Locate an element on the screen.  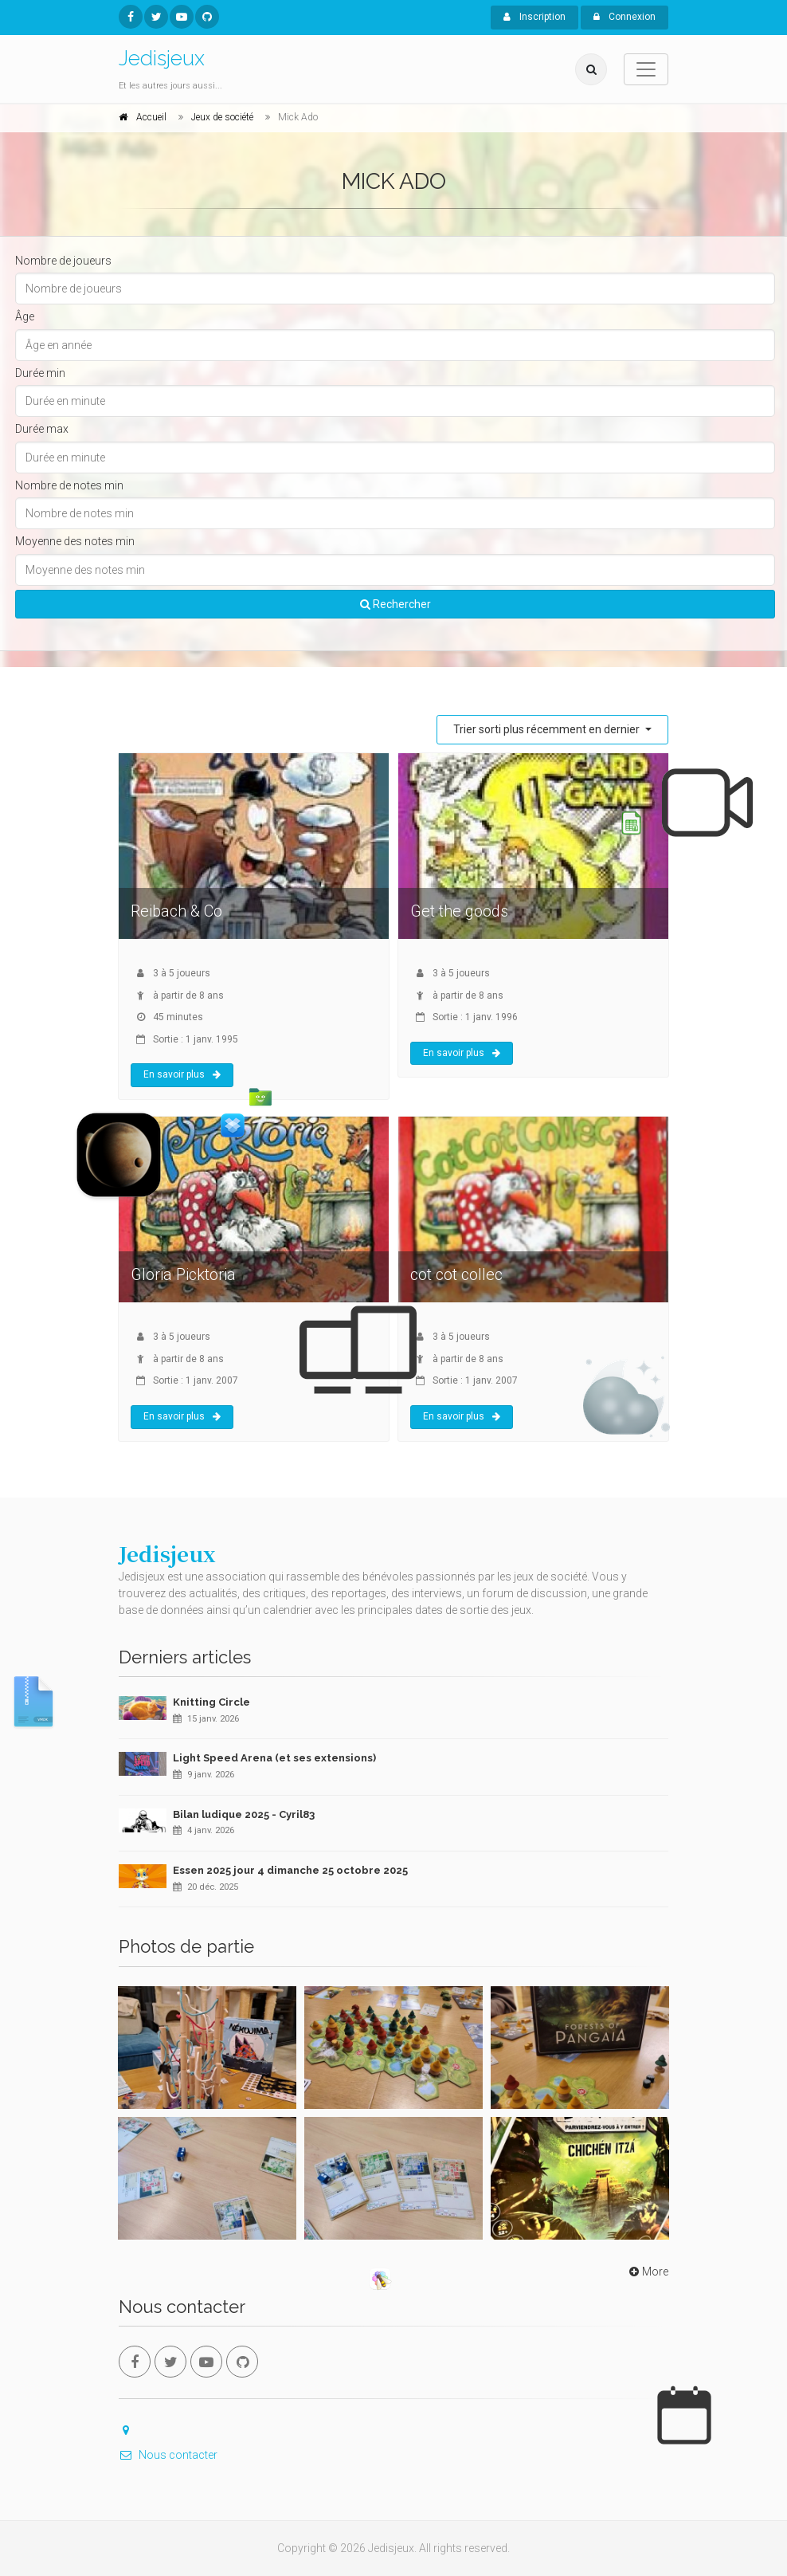
open calendar app is located at coordinates (684, 2417).